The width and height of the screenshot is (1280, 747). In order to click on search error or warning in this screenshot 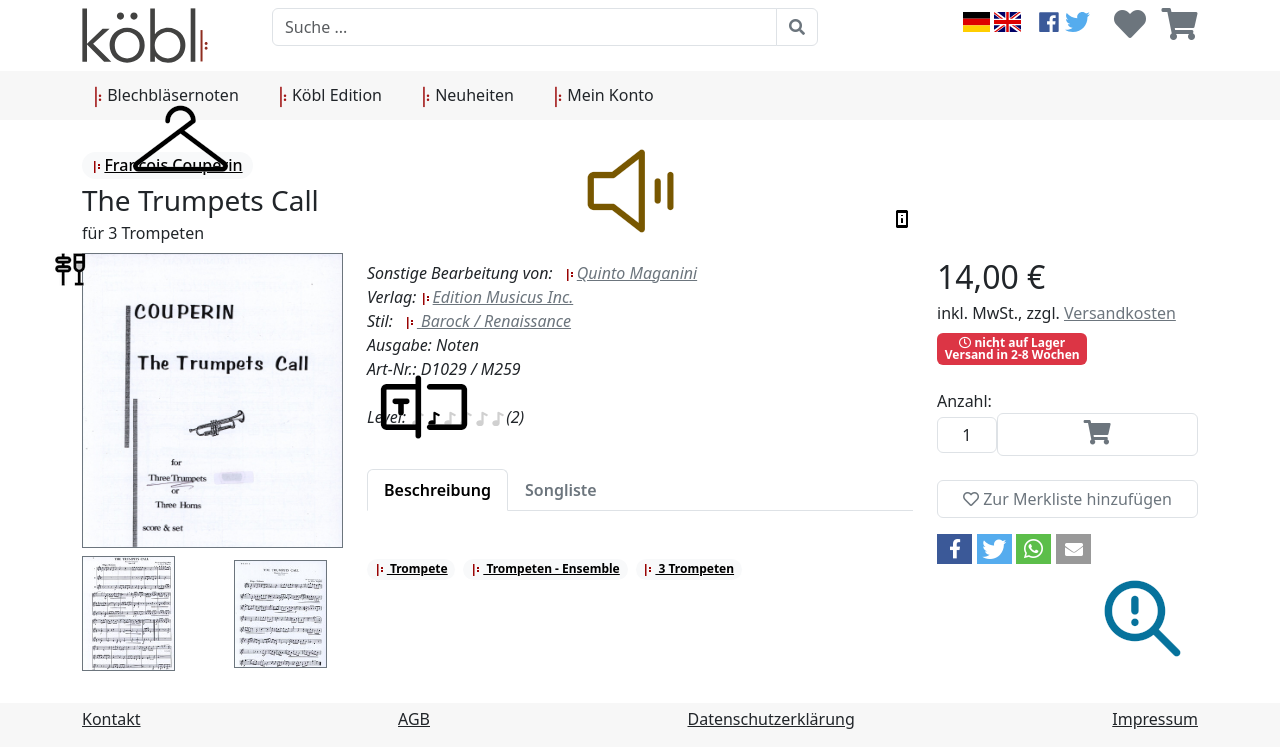, I will do `click(1142, 618)`.